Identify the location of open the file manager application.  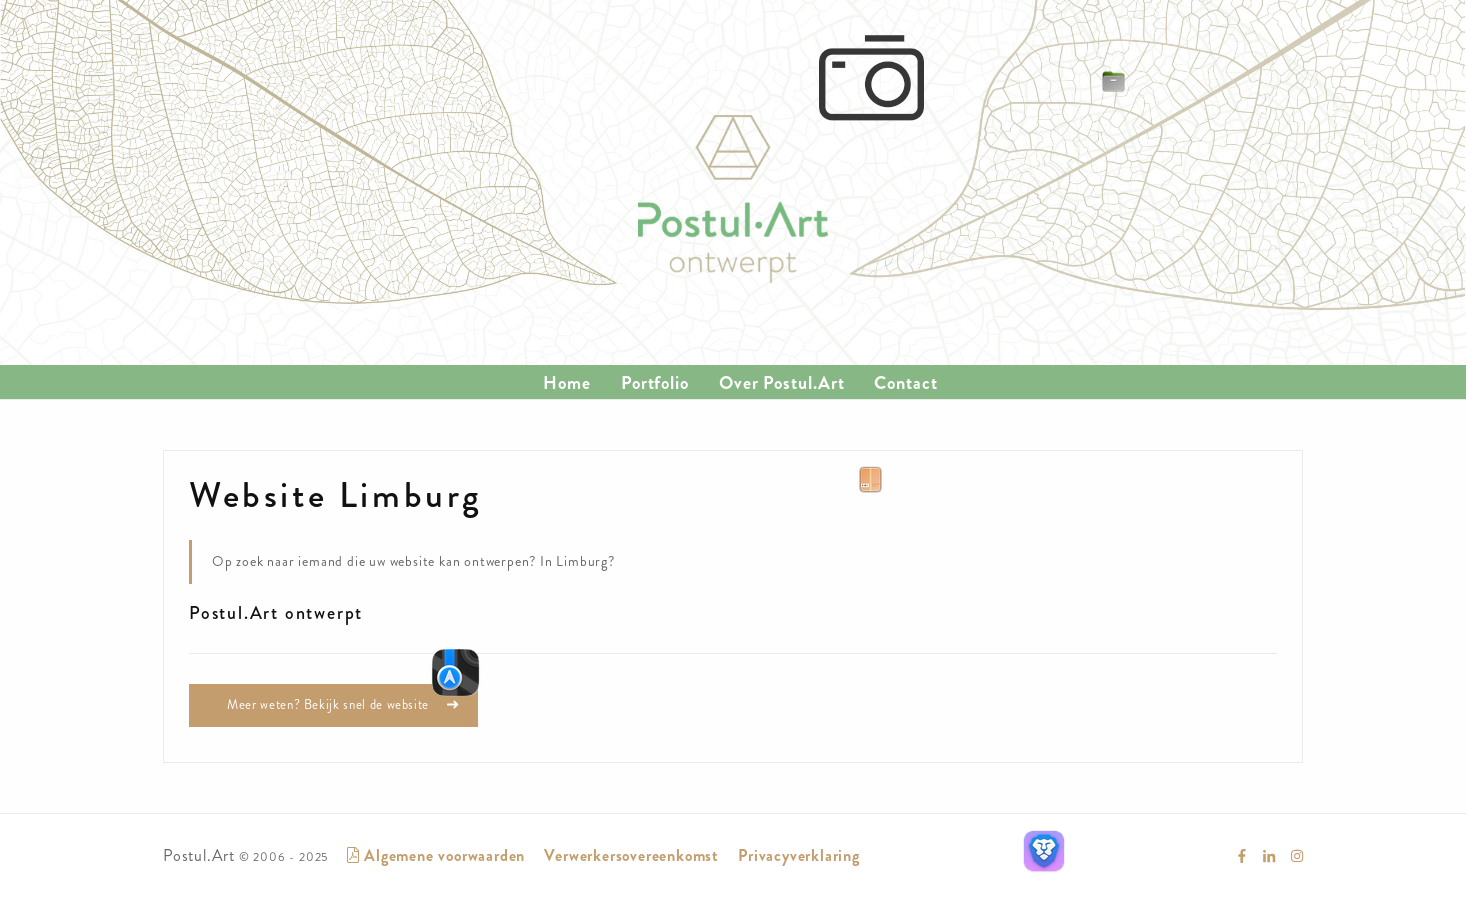
(1113, 81).